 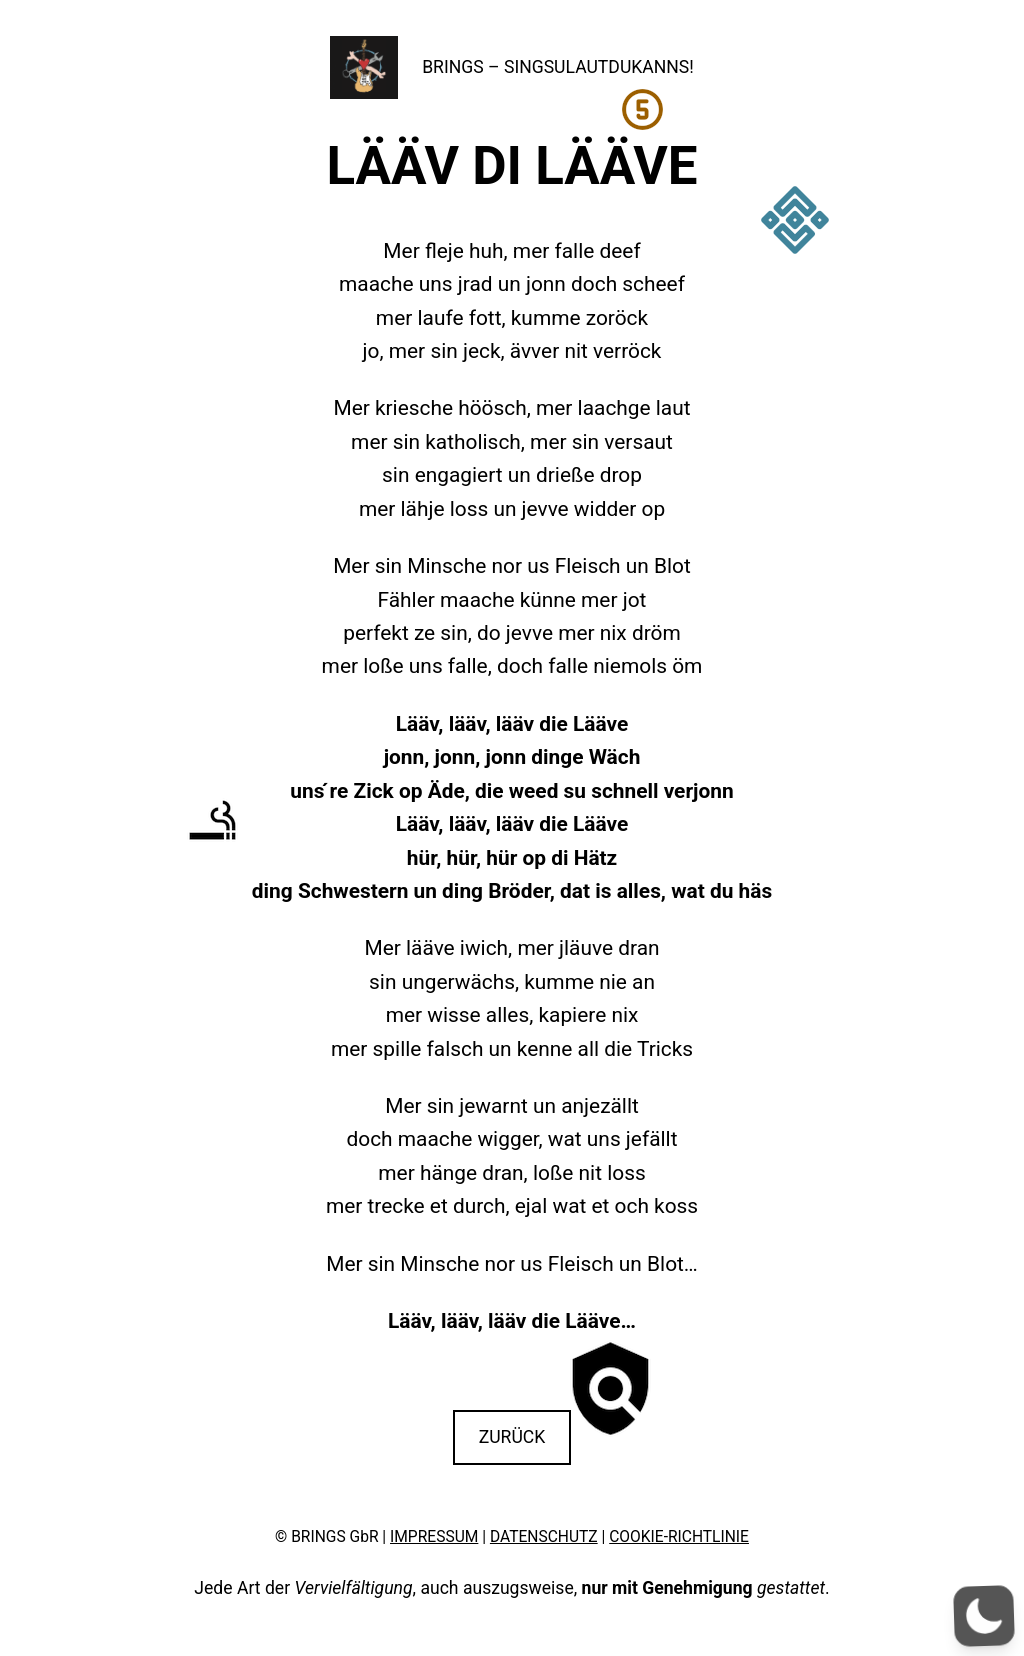 I want to click on step 5 in a multi-step process, so click(x=642, y=109).